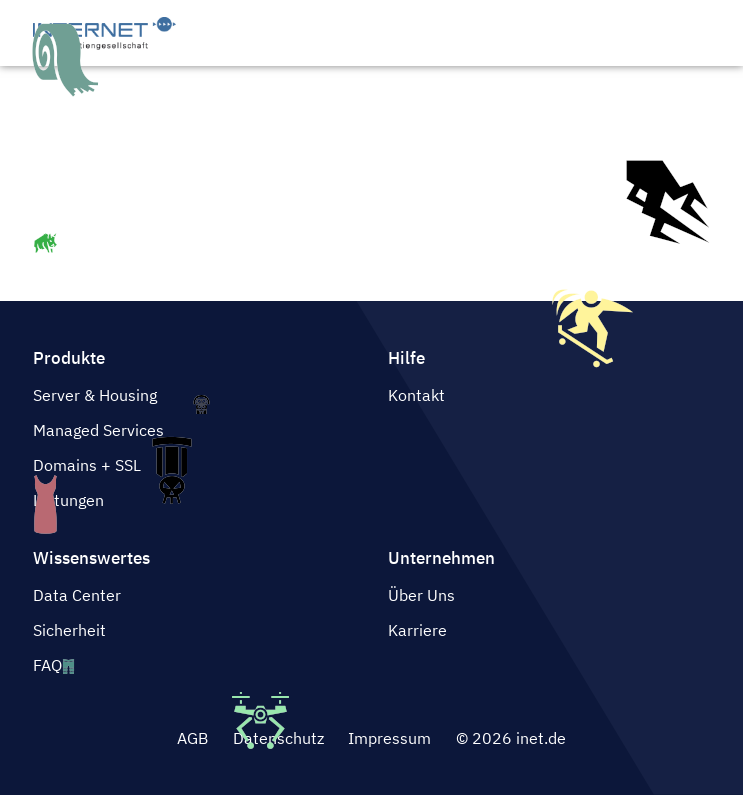 Image resolution: width=743 pixels, height=795 pixels. What do you see at coordinates (45, 242) in the screenshot?
I see `select boar character or unit in game` at bounding box center [45, 242].